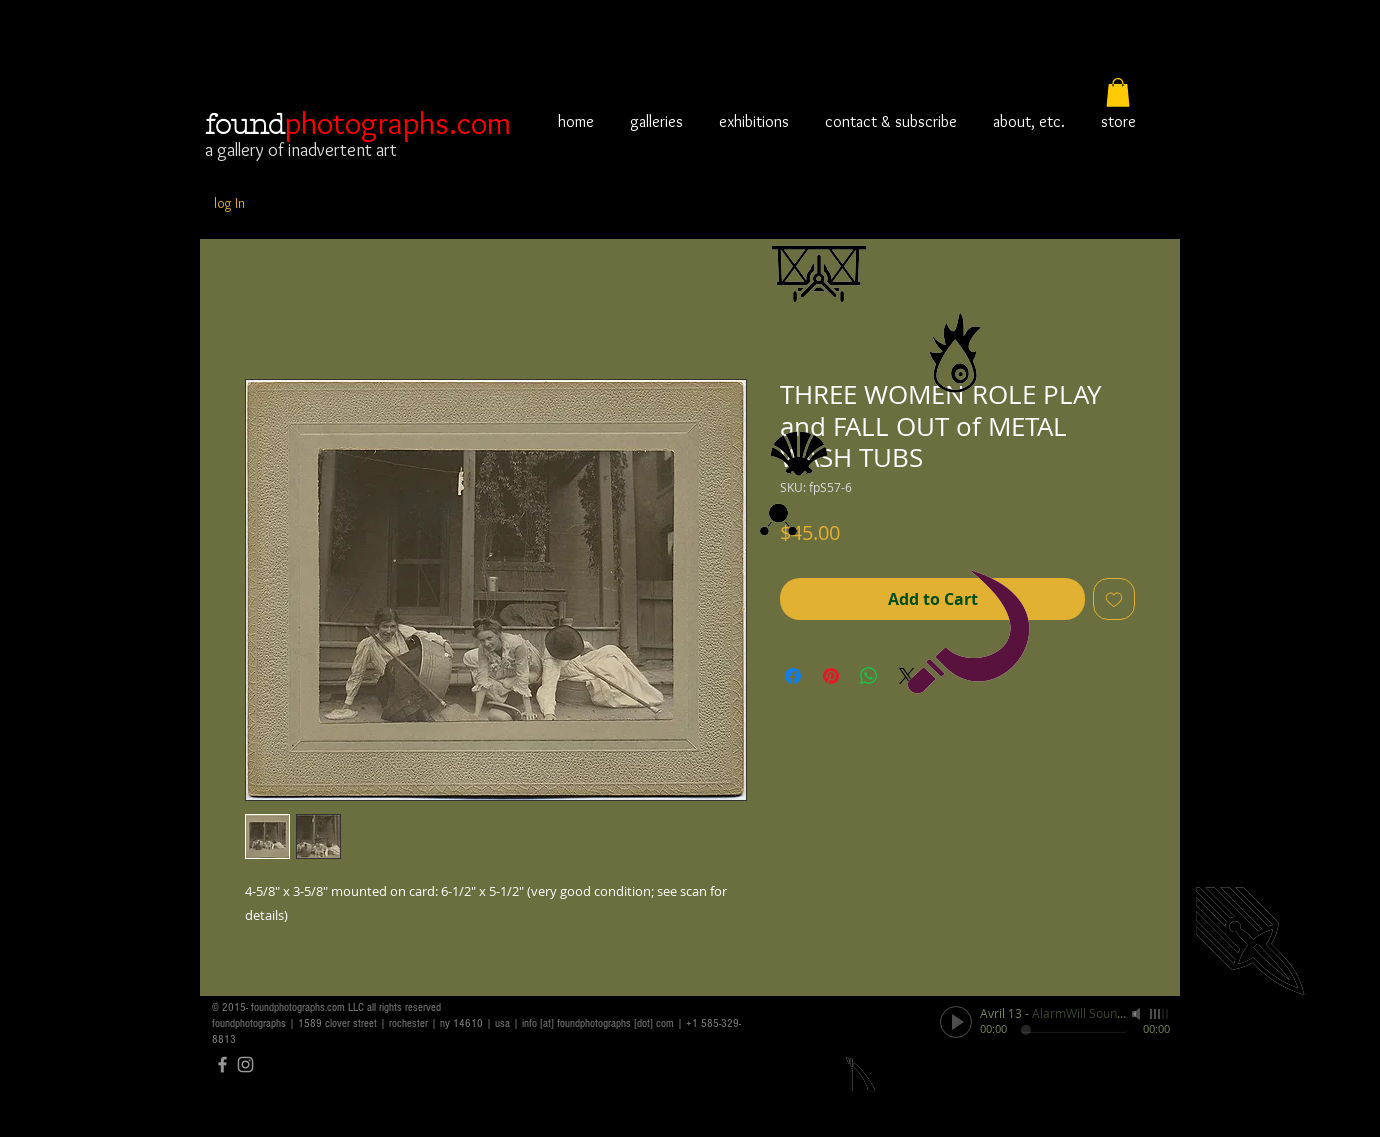 The image size is (1380, 1137). What do you see at coordinates (778, 519) in the screenshot?
I see `indicates water or hydration level` at bounding box center [778, 519].